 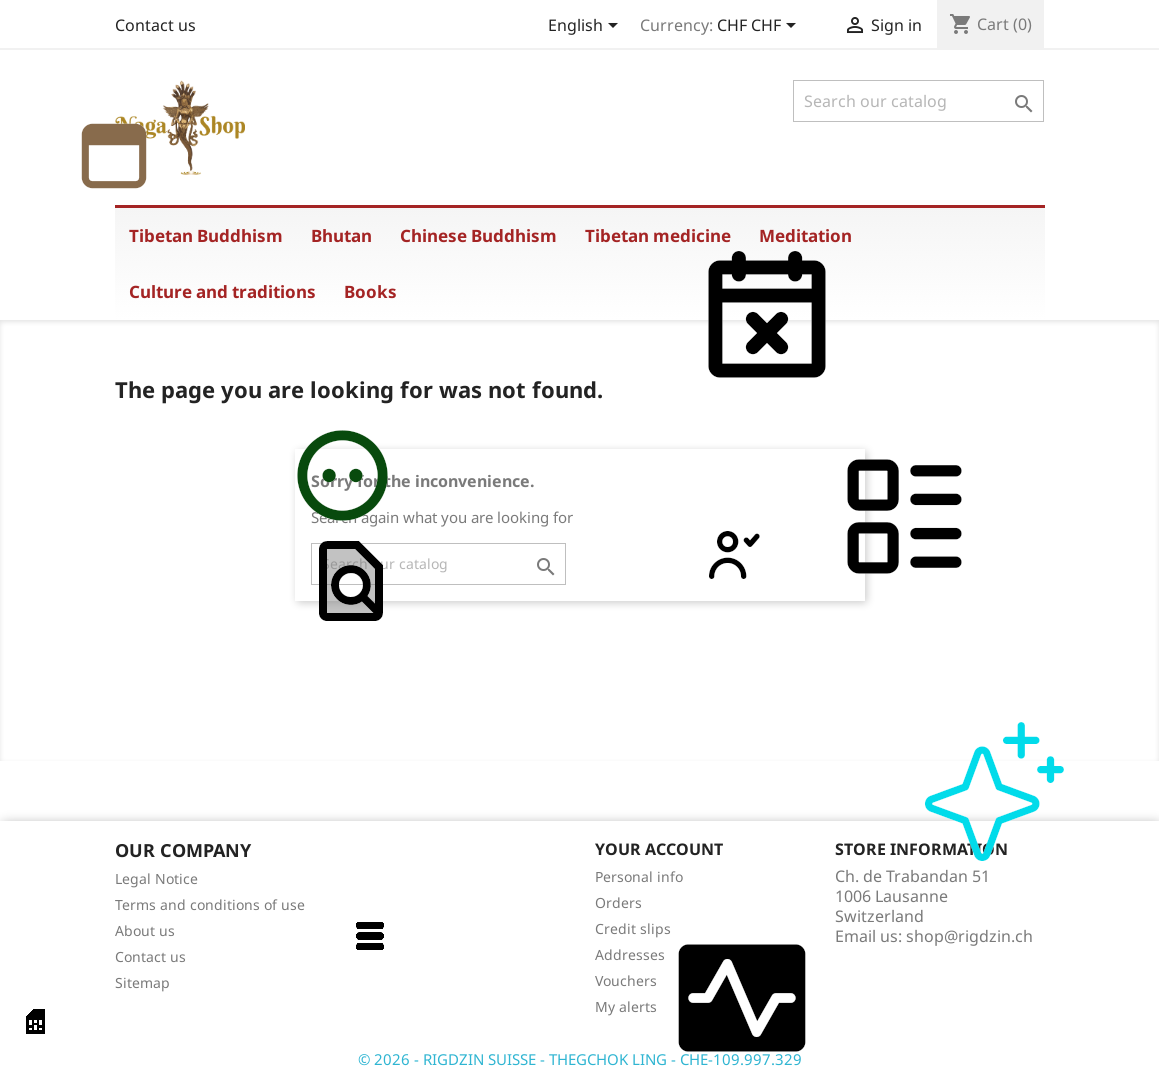 What do you see at coordinates (992, 794) in the screenshot?
I see `indicates AI-generated or enhanced content` at bounding box center [992, 794].